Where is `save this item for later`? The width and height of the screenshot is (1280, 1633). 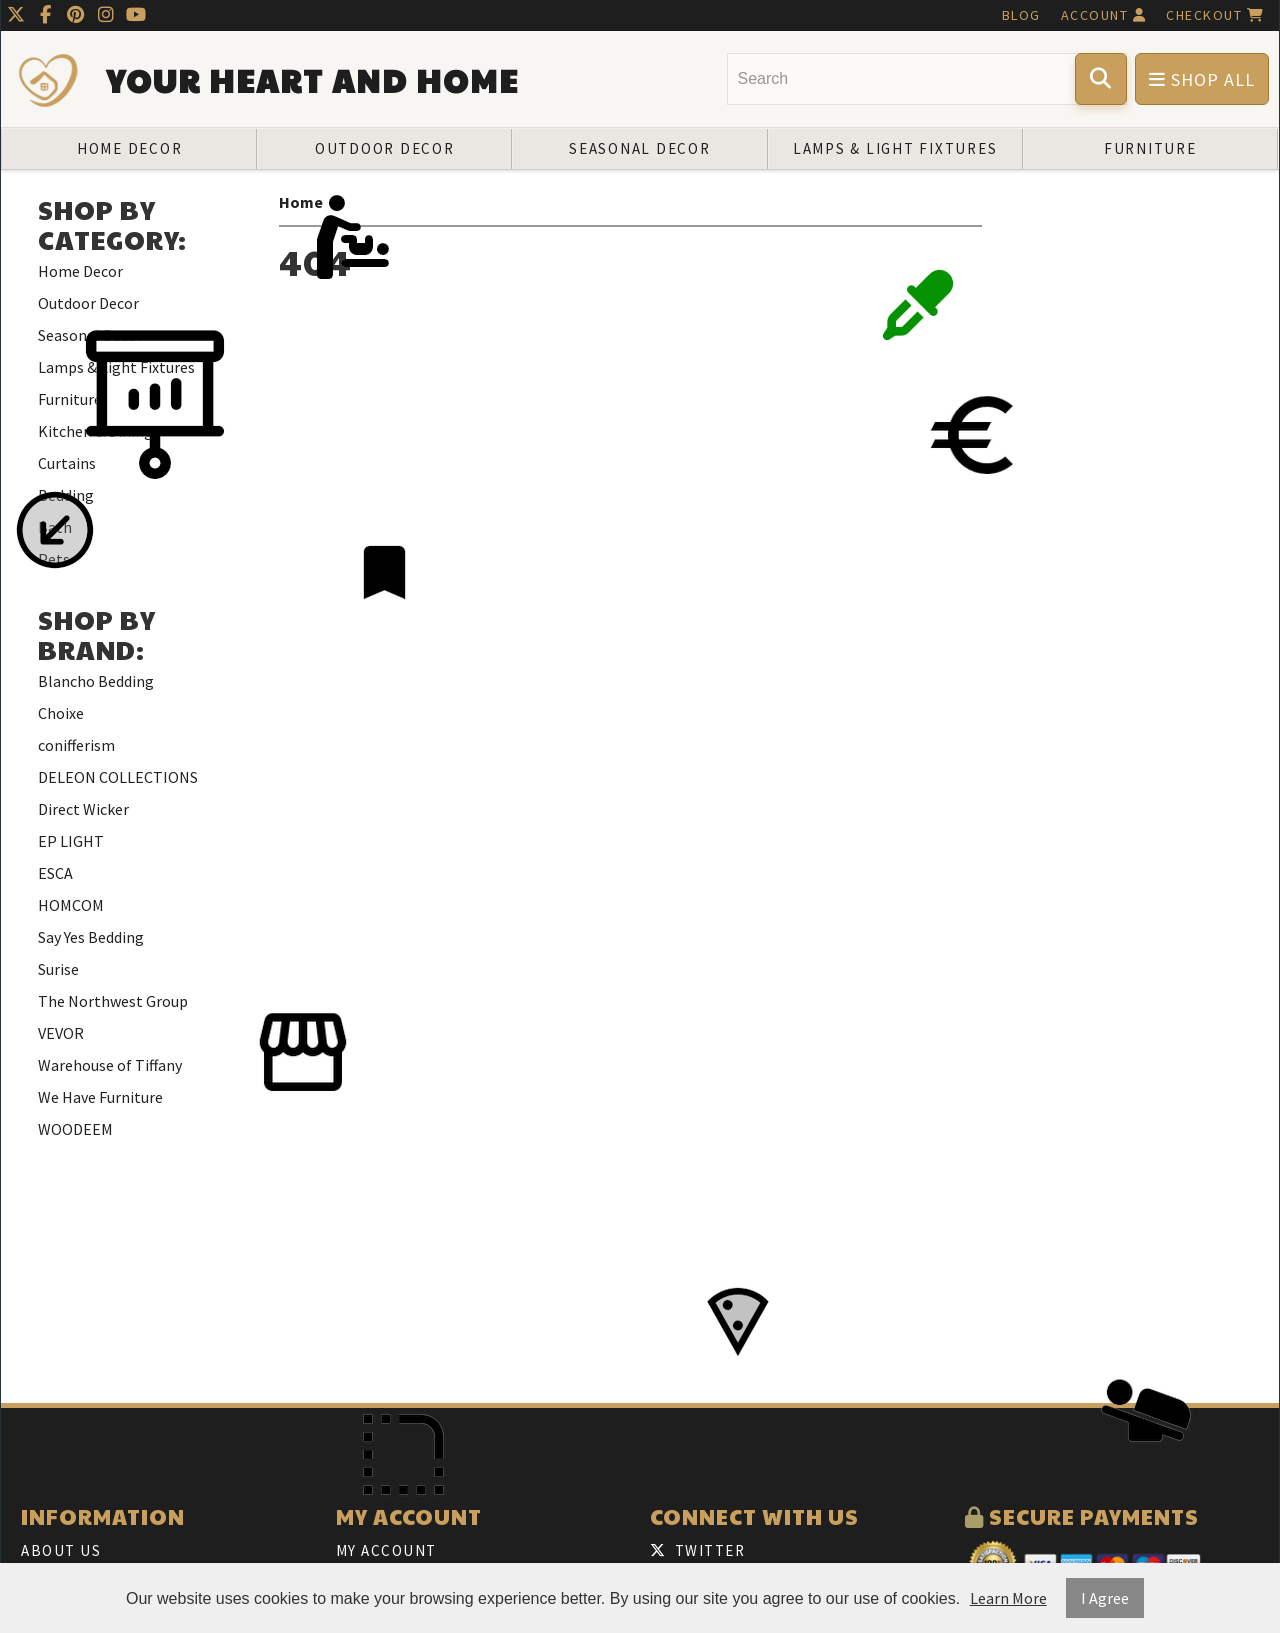 save this item for later is located at coordinates (384, 572).